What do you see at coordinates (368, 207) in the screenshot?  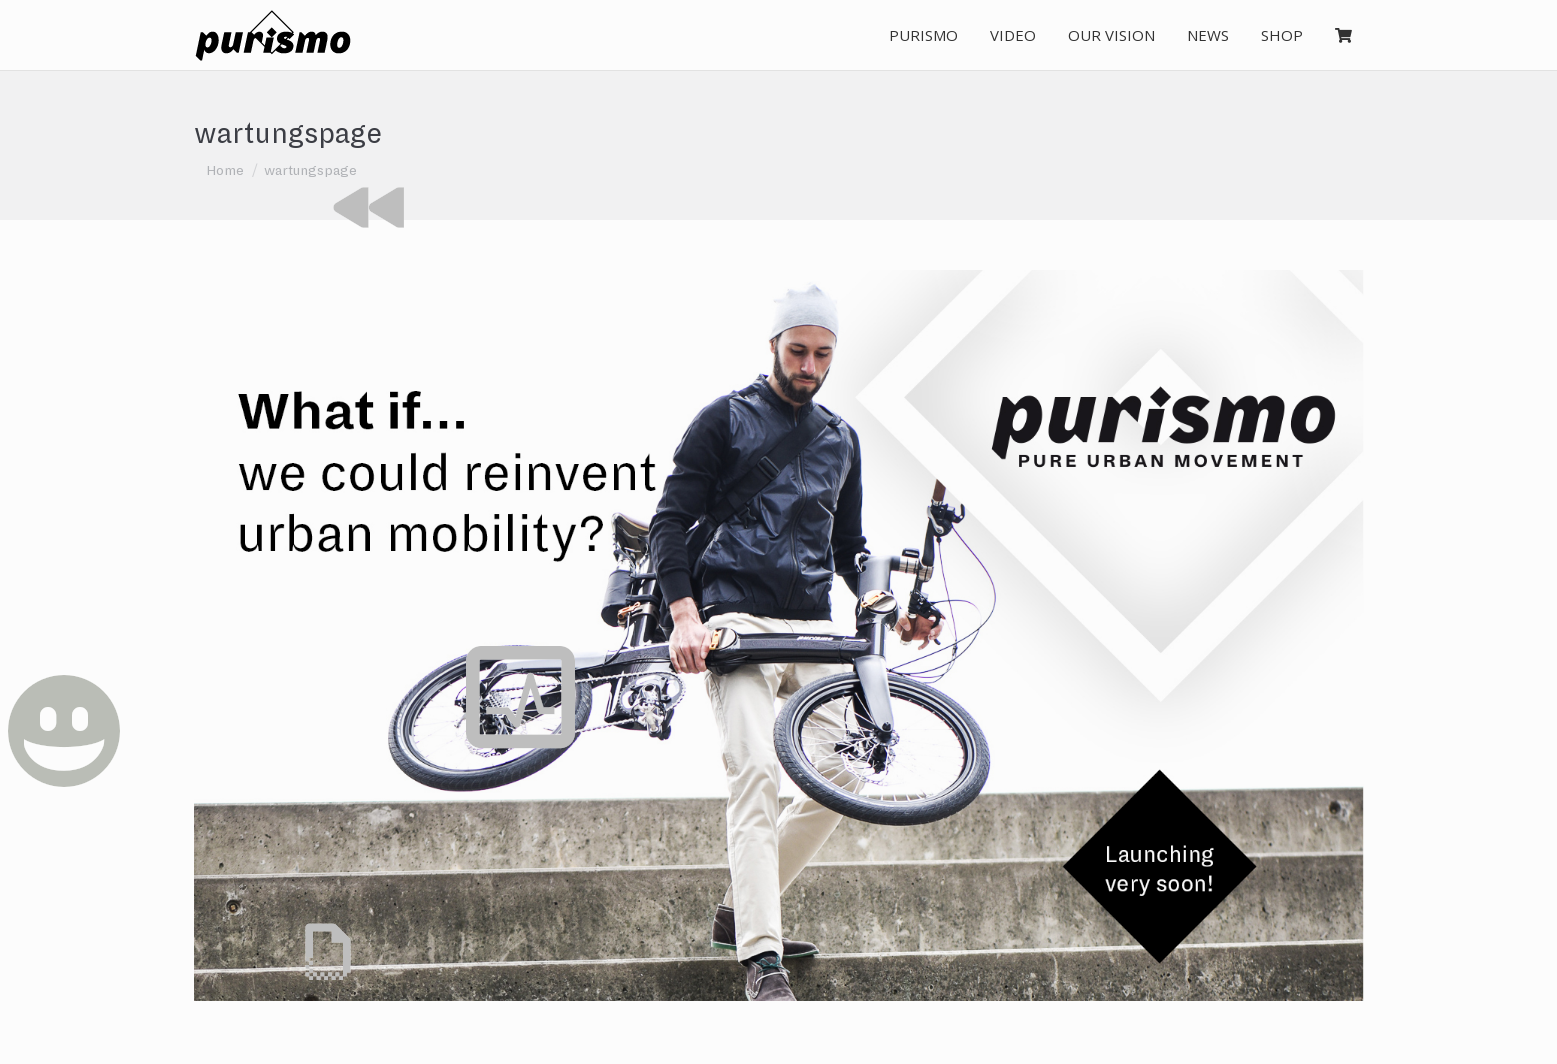 I see `rewind or skip backward in media playback` at bounding box center [368, 207].